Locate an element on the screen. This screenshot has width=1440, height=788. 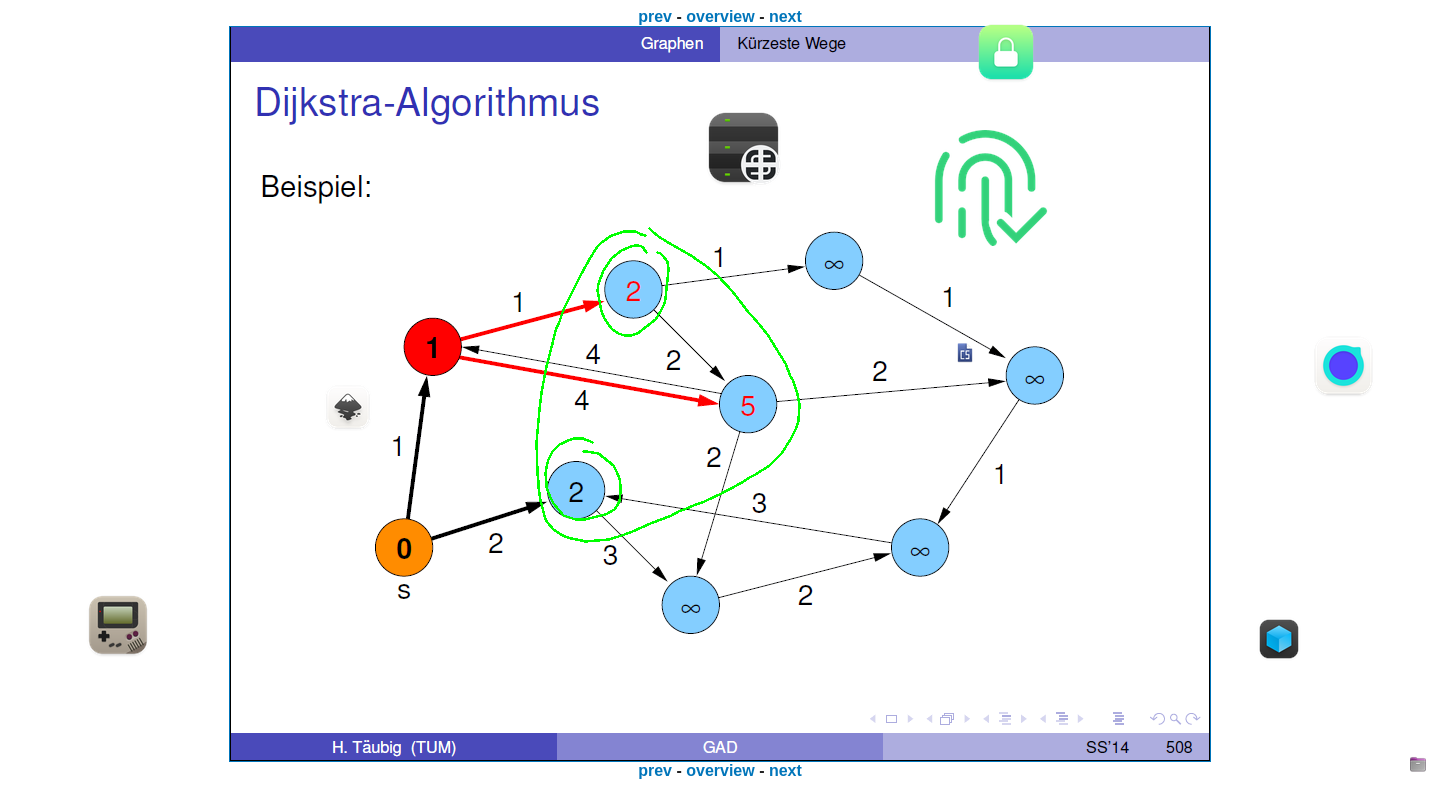
open awf application is located at coordinates (1279, 639).